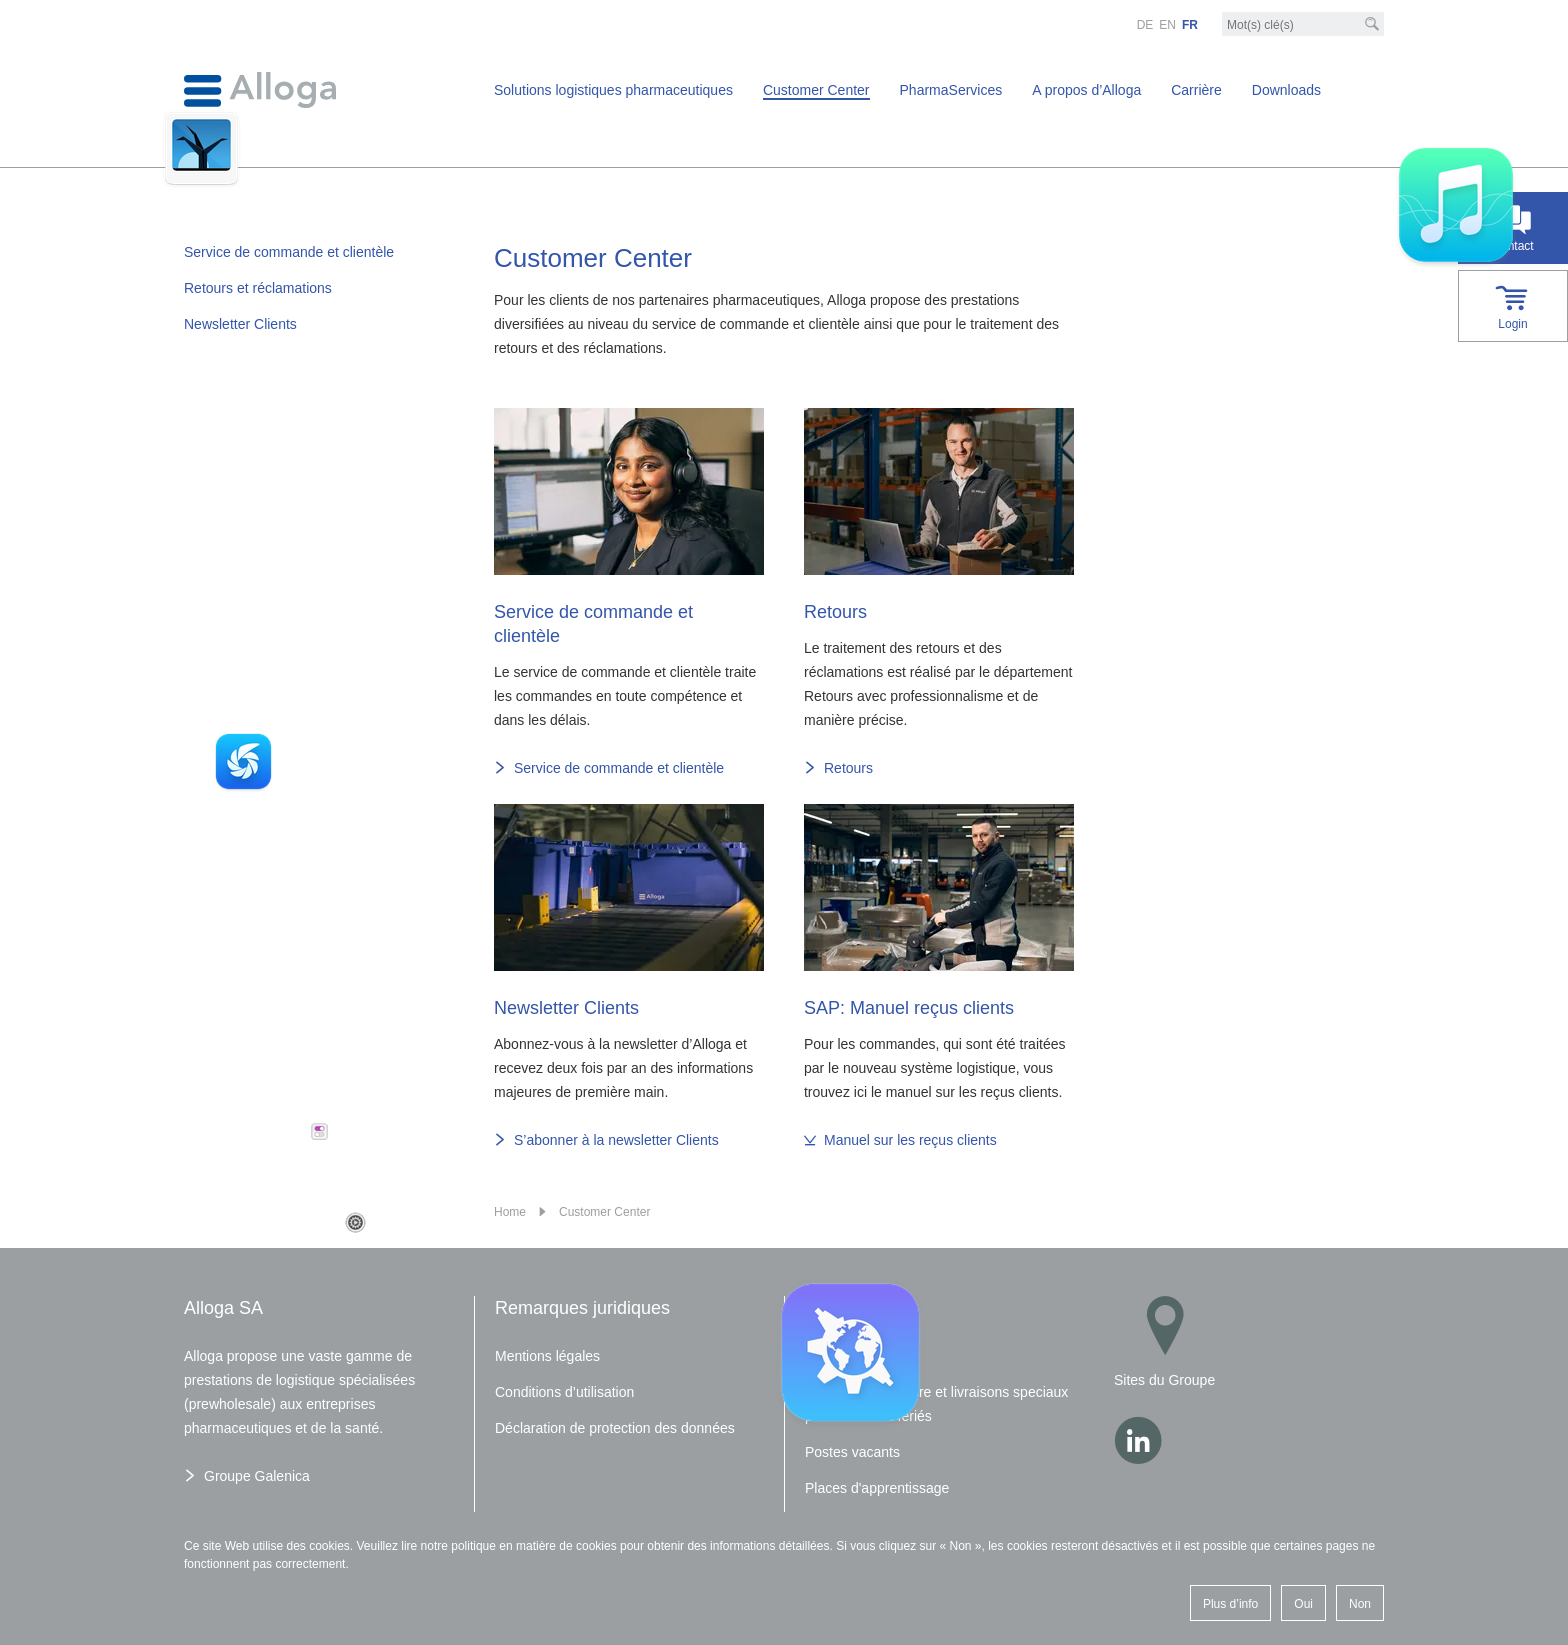 The image size is (1568, 1645). Describe the element at coordinates (850, 1352) in the screenshot. I see `launch konqueror web browser` at that location.